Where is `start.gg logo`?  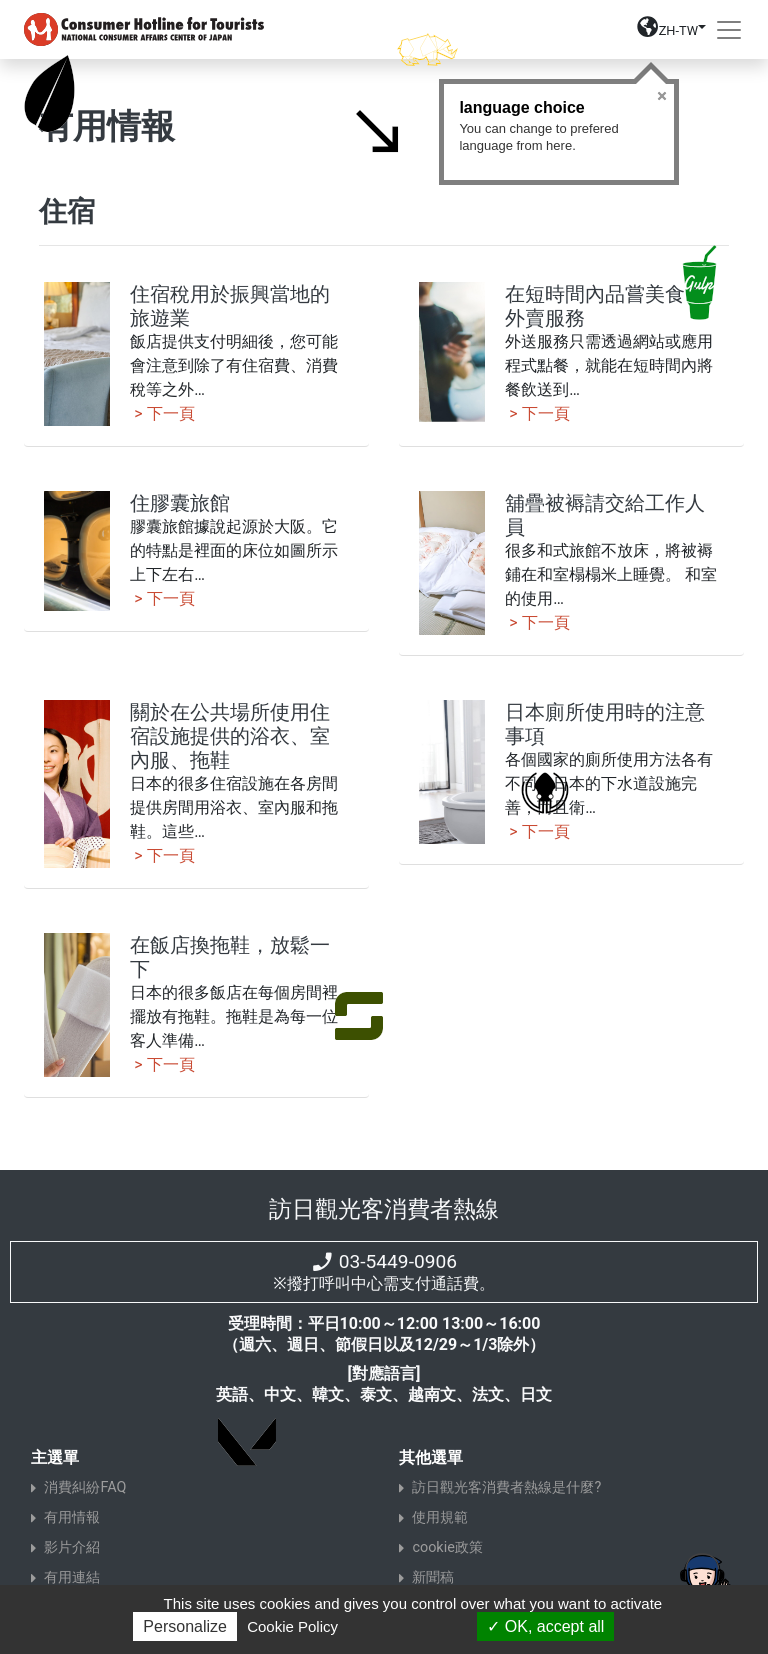 start.gg logo is located at coordinates (359, 1016).